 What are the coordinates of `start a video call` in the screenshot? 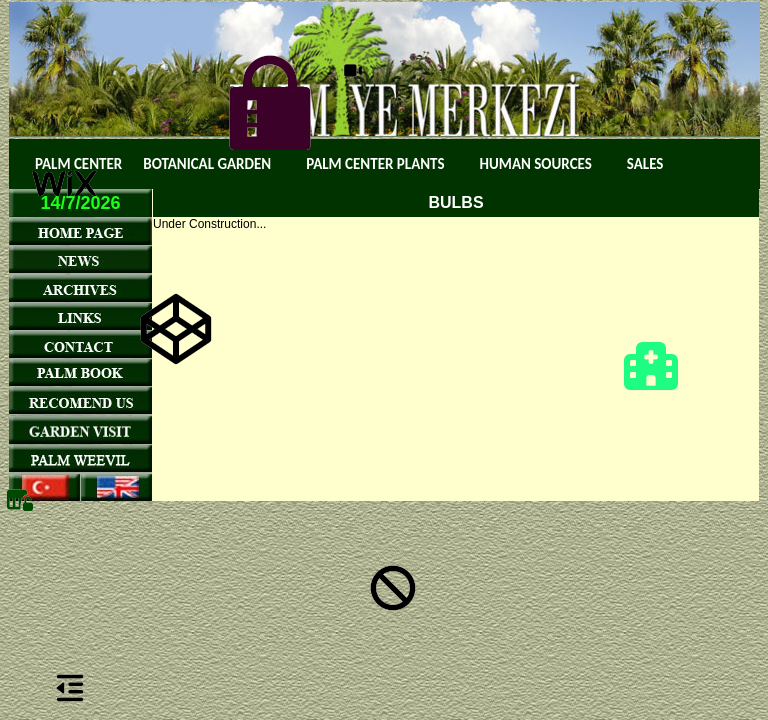 It's located at (352, 70).